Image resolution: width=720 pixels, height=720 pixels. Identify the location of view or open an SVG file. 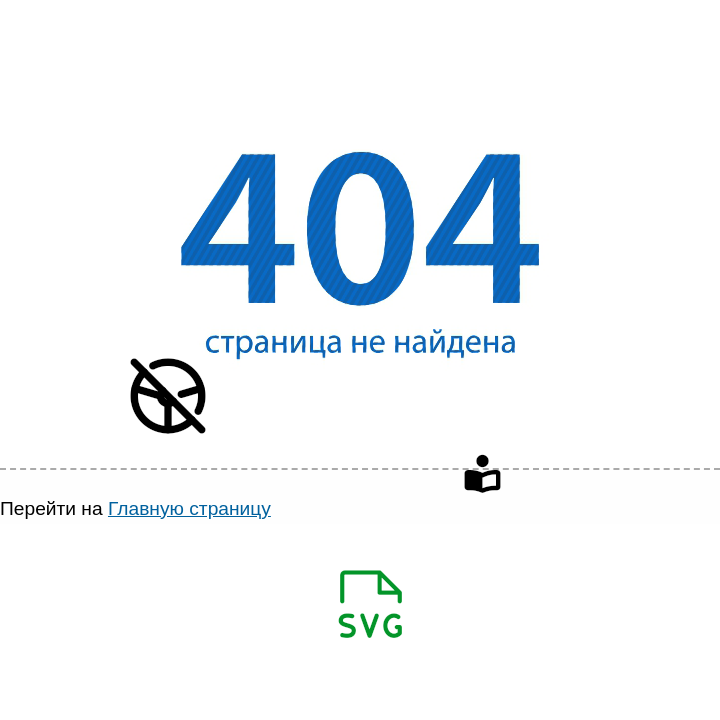
(371, 607).